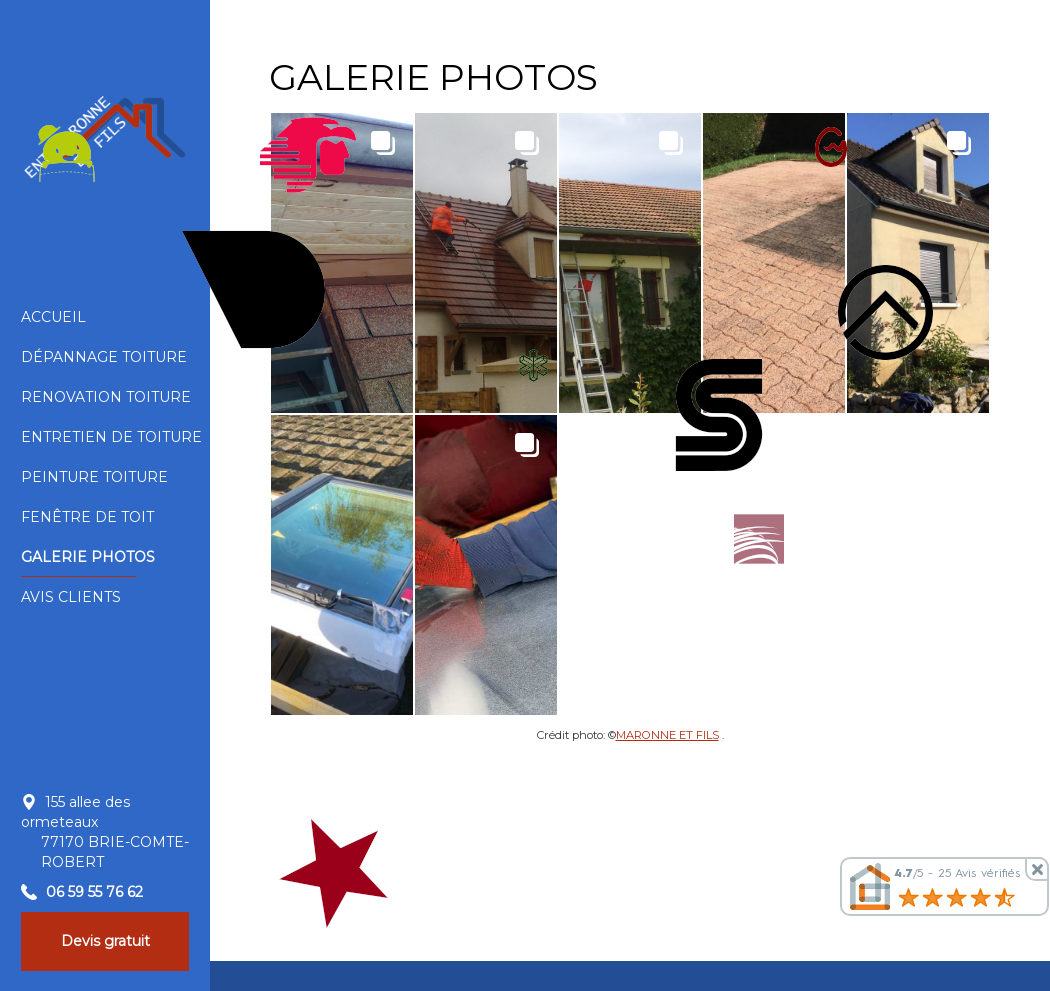  I want to click on access riseup secure email and communication services, so click(333, 873).